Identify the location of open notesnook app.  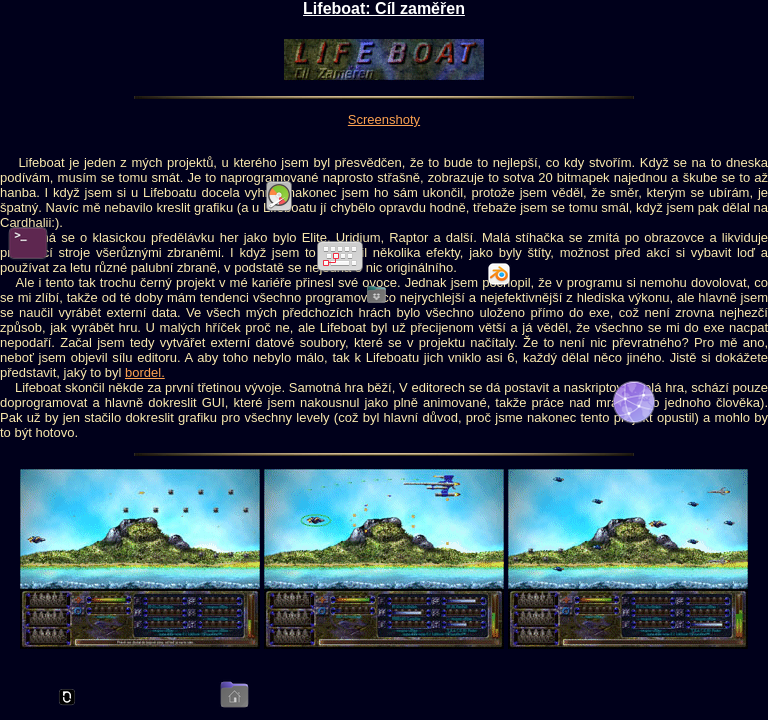
(67, 697).